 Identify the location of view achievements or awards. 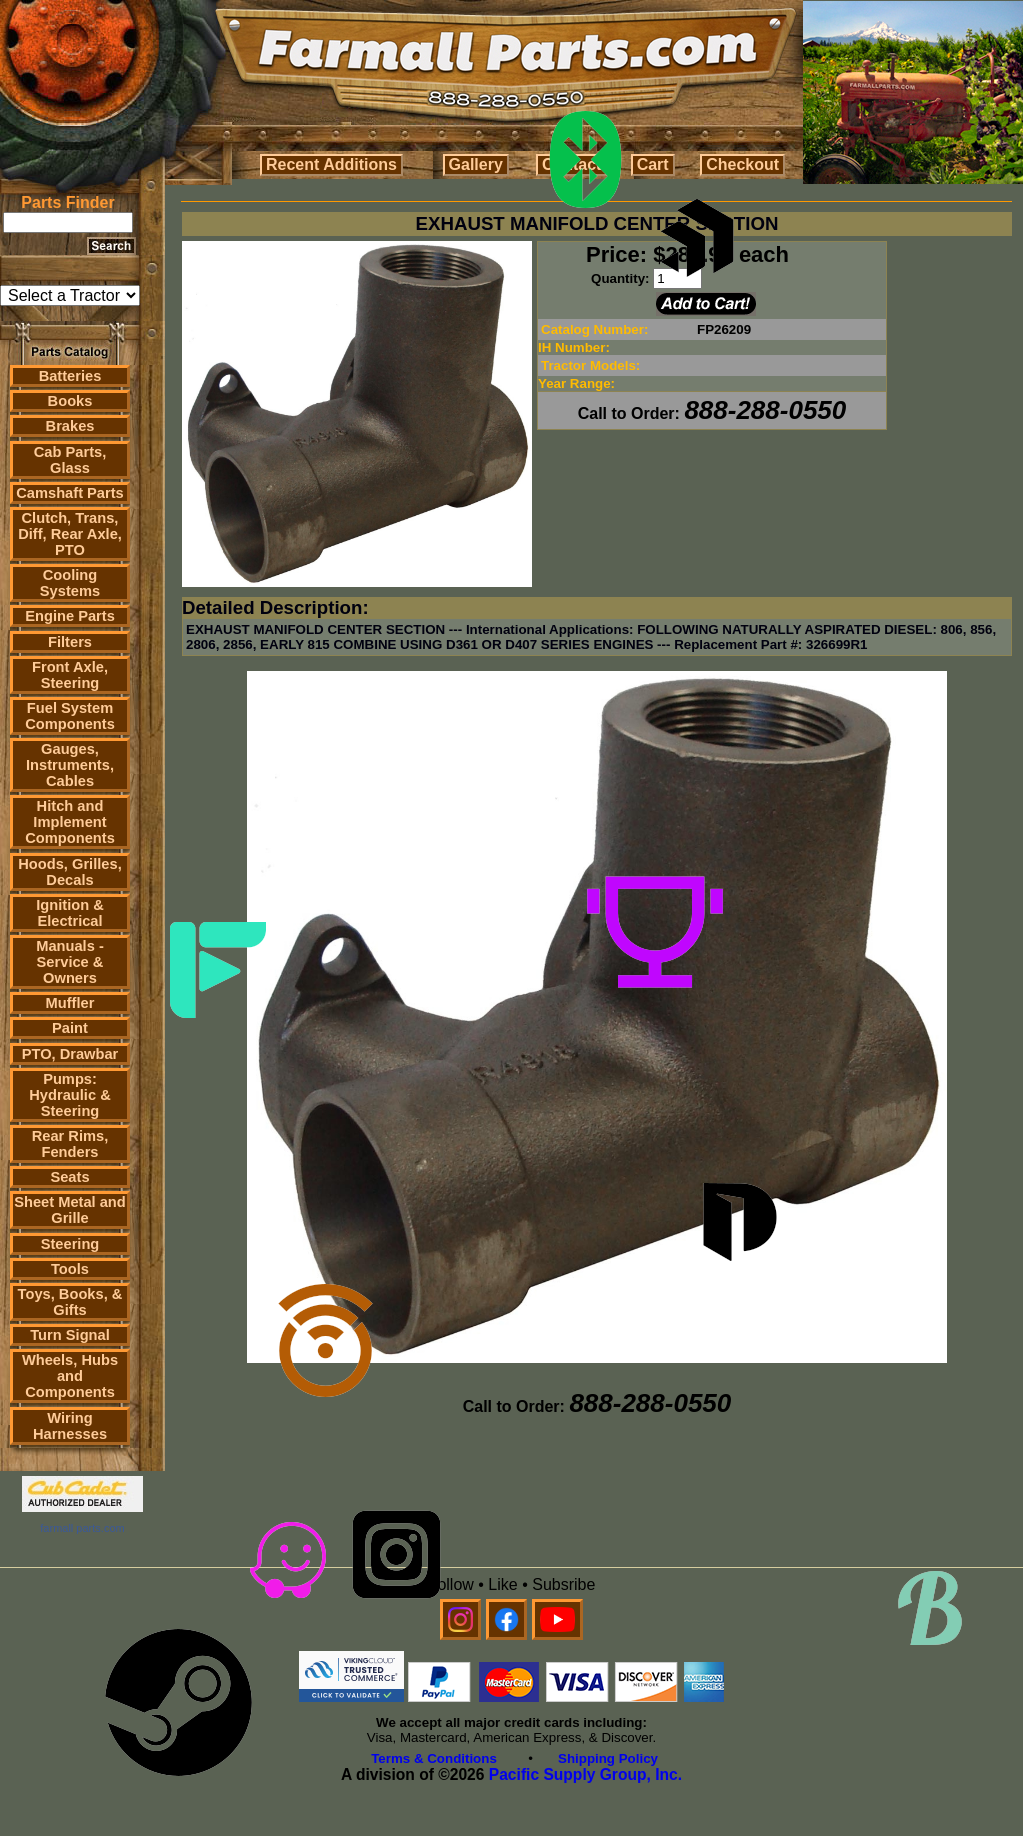
(655, 932).